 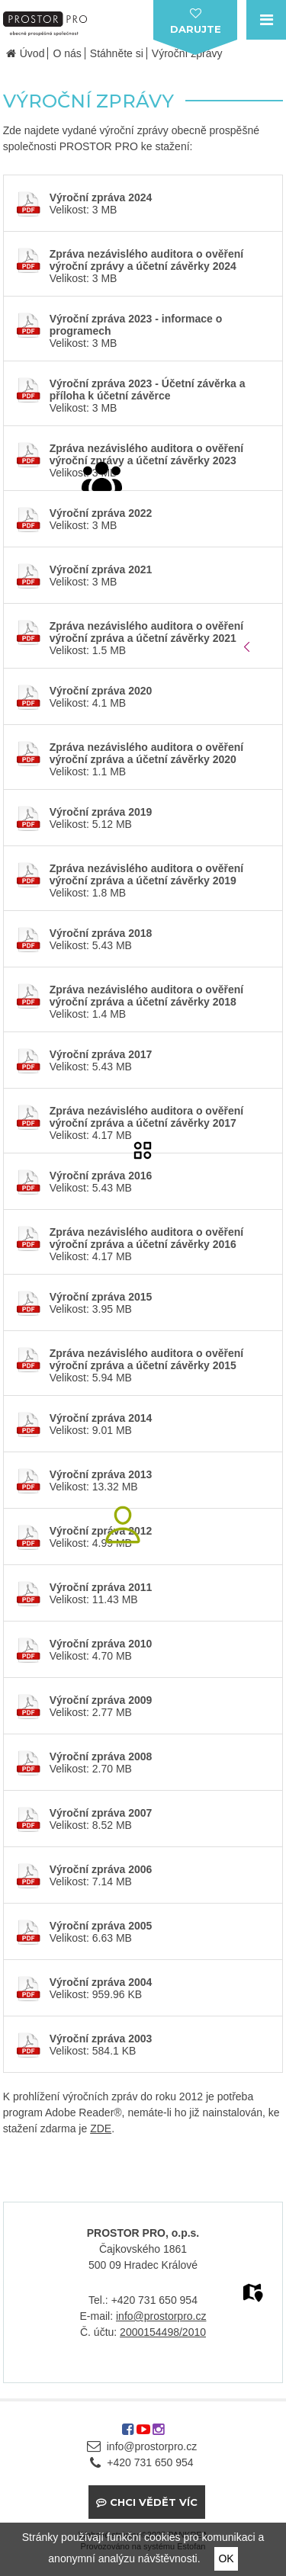 What do you see at coordinates (101, 476) in the screenshot?
I see `view all users or team members` at bounding box center [101, 476].